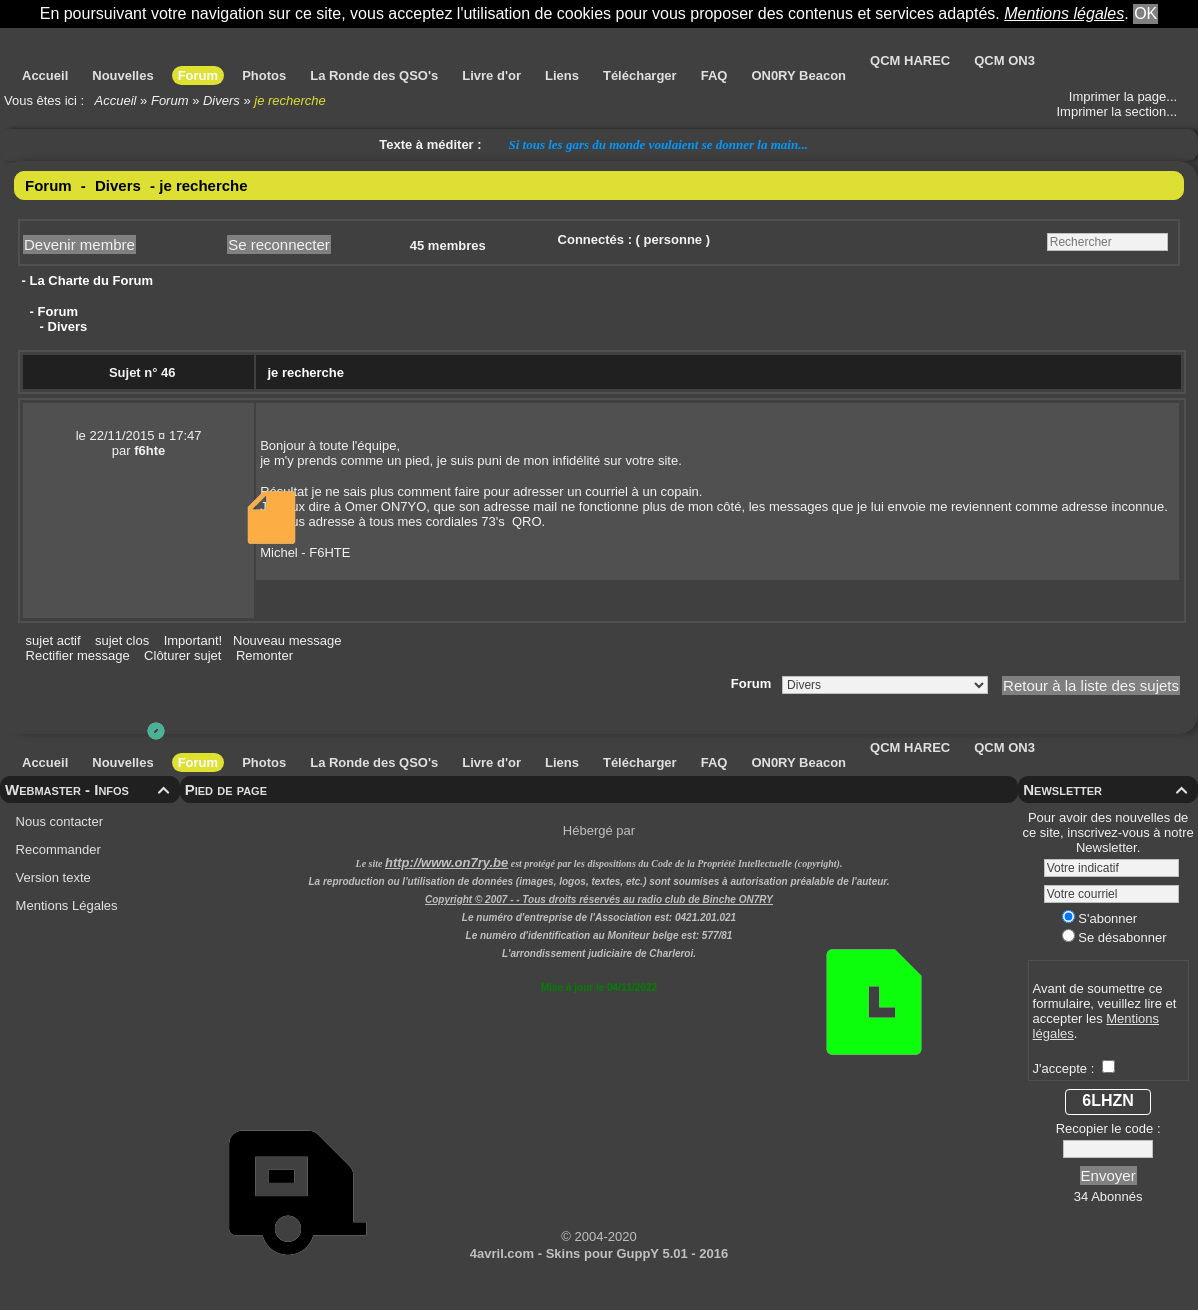 Image resolution: width=1198 pixels, height=1310 pixels. I want to click on view caravan or RV rental options, so click(294, 1189).